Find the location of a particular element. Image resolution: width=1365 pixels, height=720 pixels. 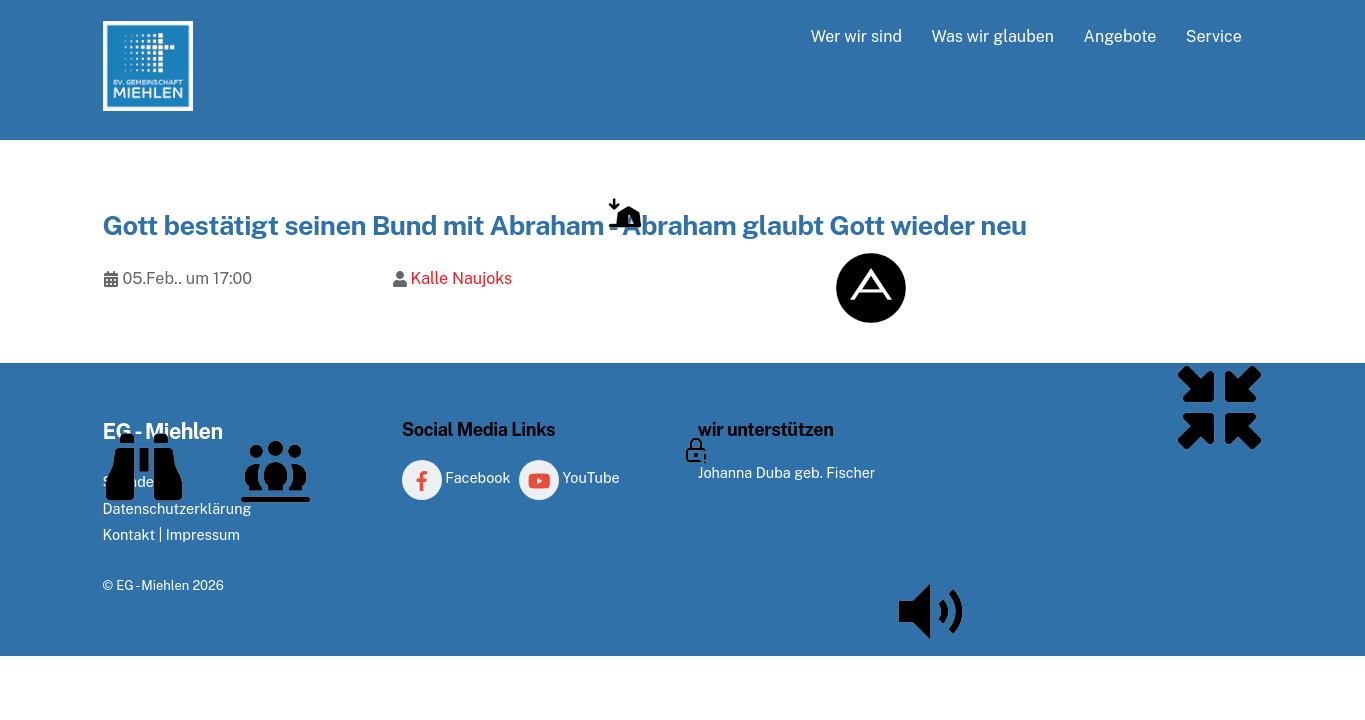

increase audio volume is located at coordinates (930, 611).